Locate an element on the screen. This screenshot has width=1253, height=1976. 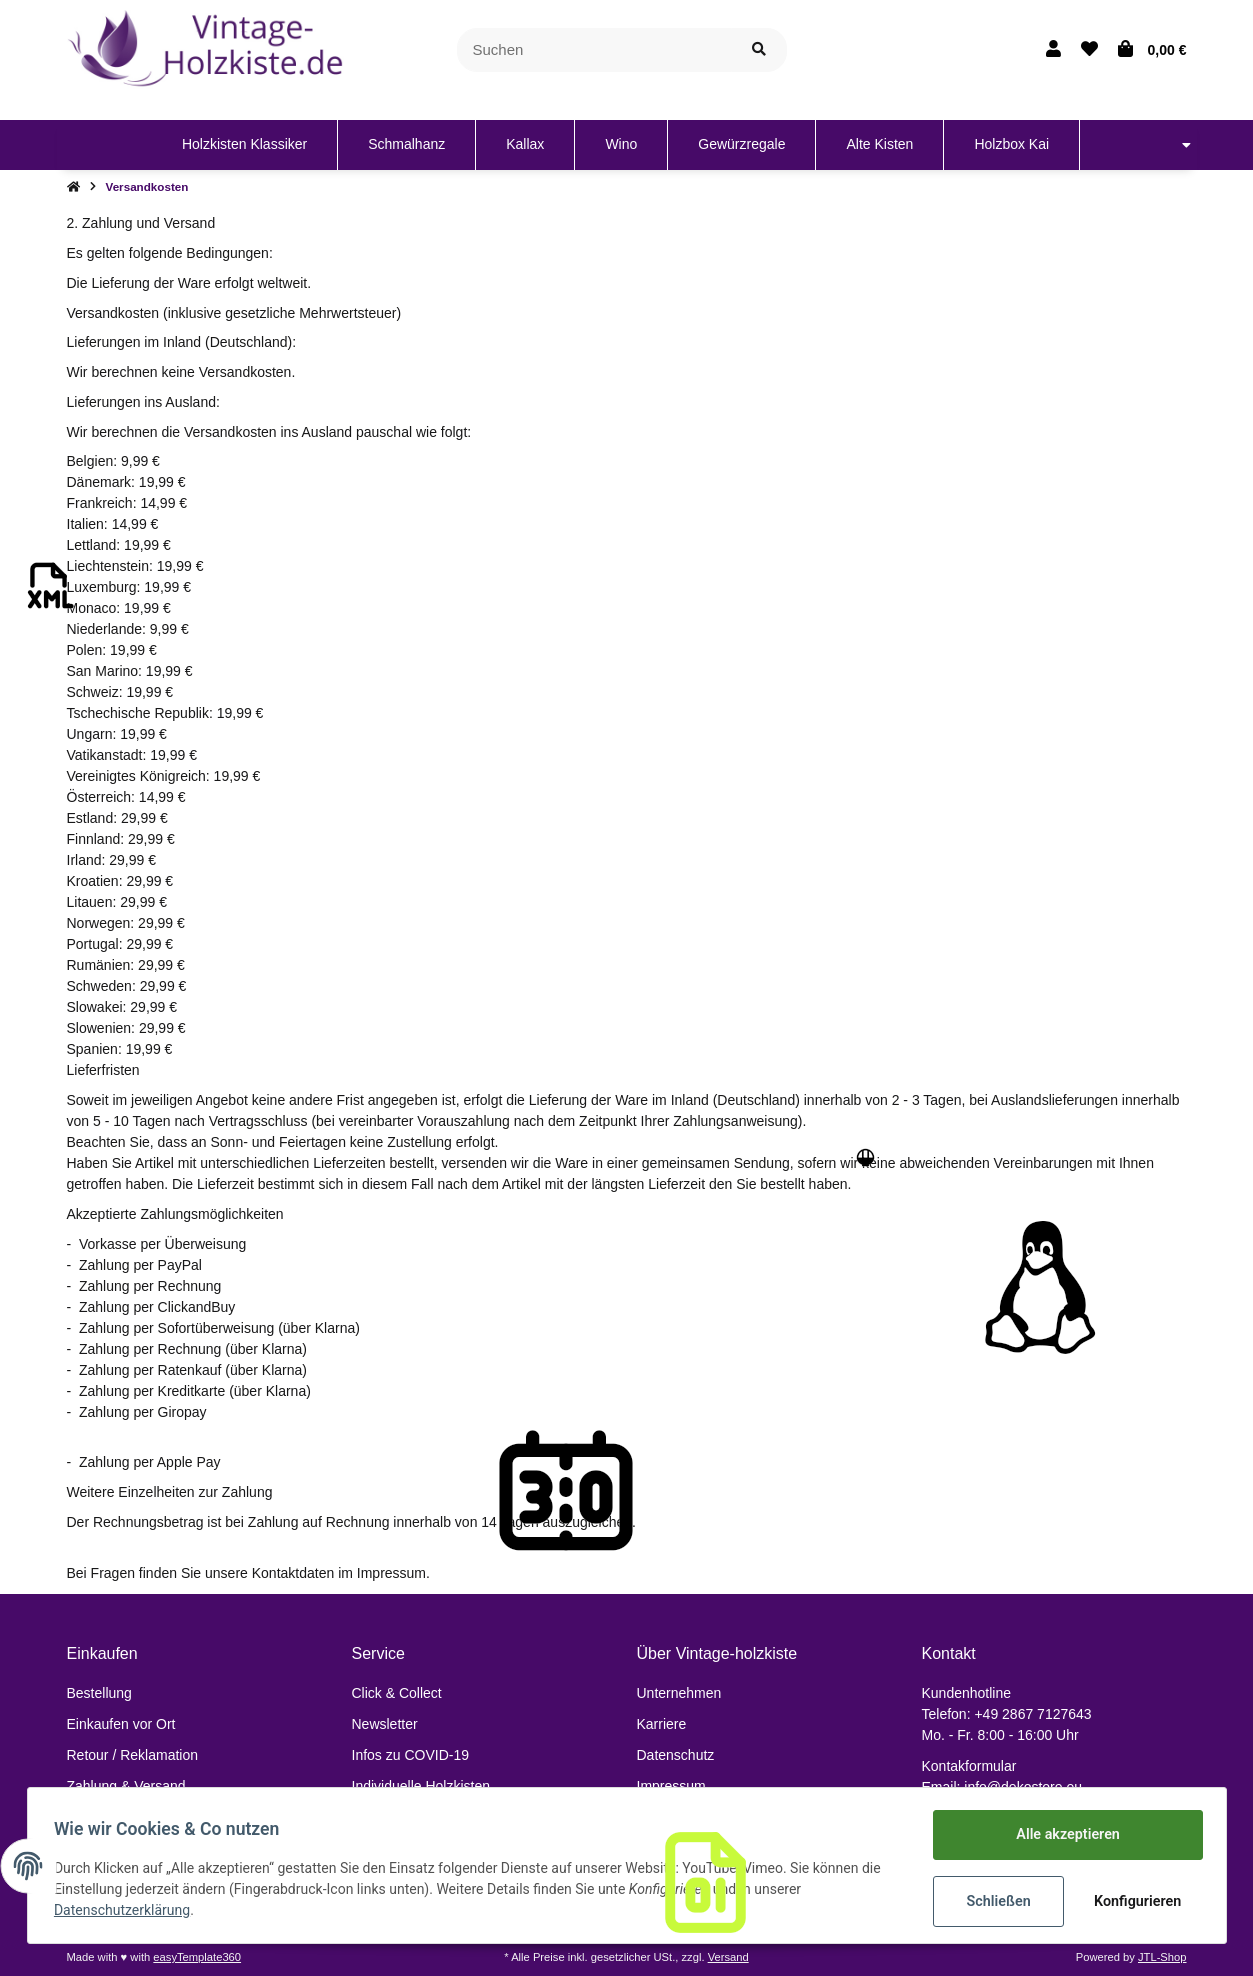
indicates an xml file type is located at coordinates (48, 585).